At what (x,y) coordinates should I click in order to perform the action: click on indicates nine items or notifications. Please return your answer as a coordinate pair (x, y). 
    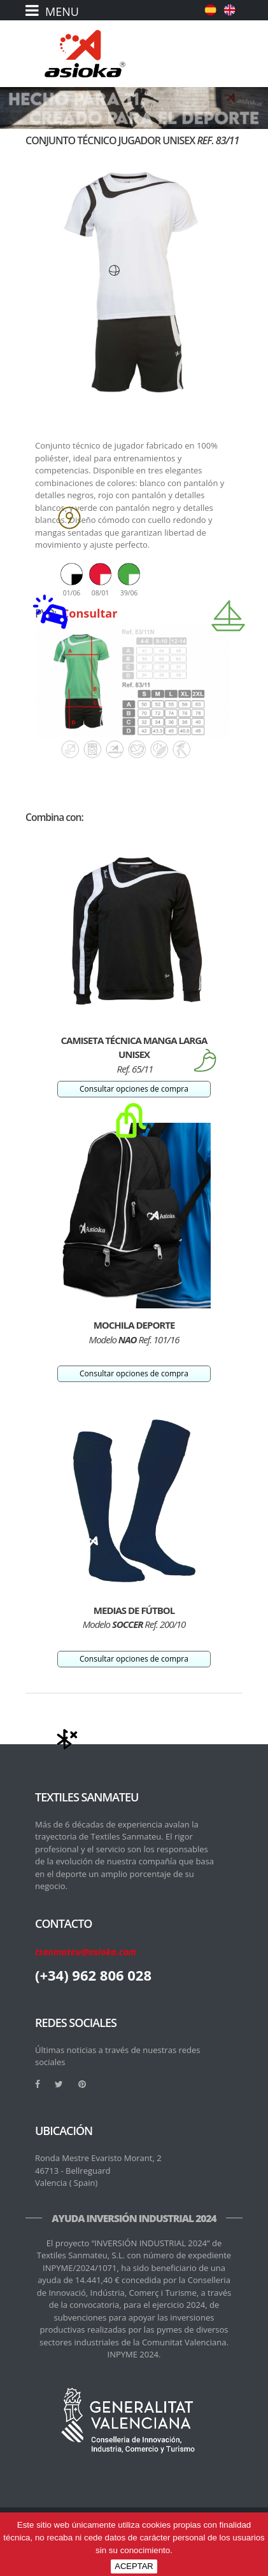
    Looking at the image, I should click on (69, 518).